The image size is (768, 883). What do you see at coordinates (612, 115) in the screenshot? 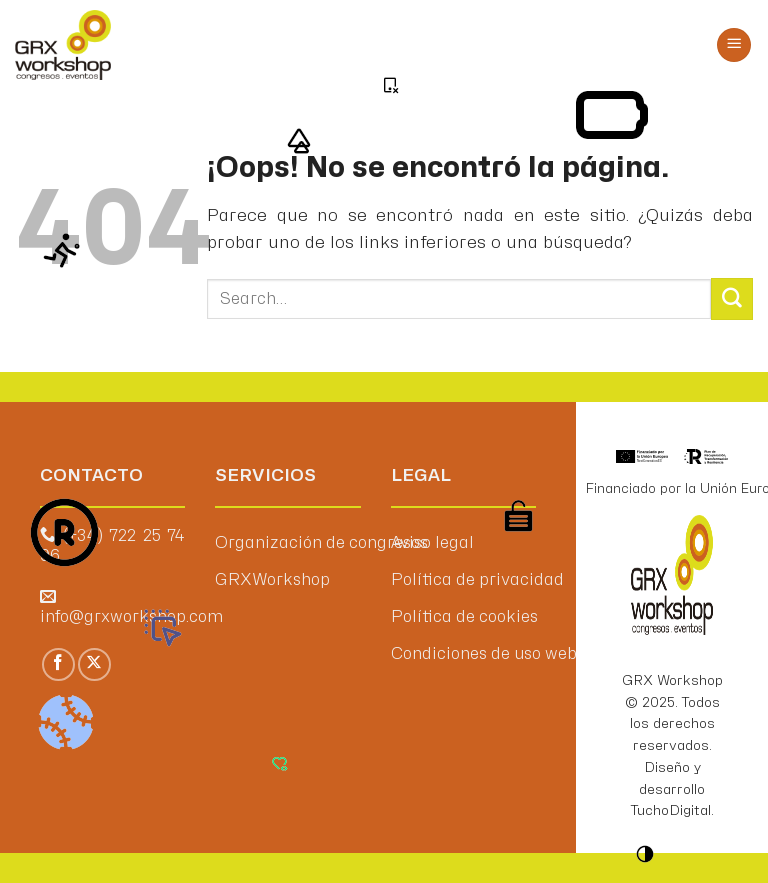
I see `indicates current battery level` at bounding box center [612, 115].